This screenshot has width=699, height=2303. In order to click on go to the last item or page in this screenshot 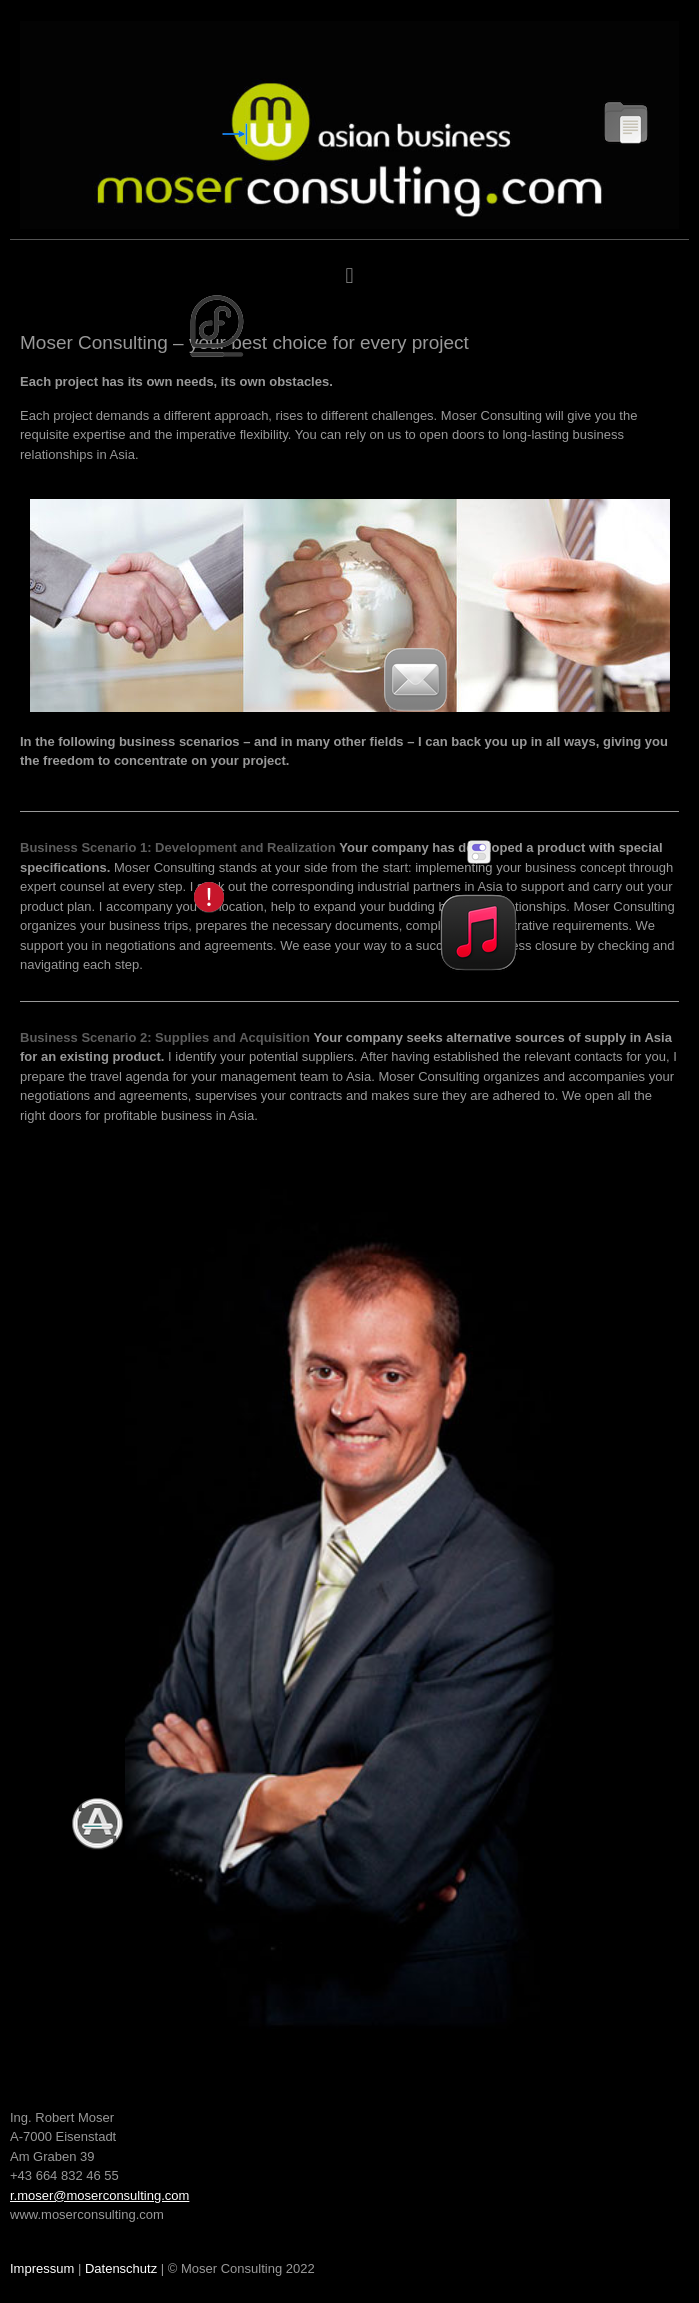, I will do `click(235, 134)`.